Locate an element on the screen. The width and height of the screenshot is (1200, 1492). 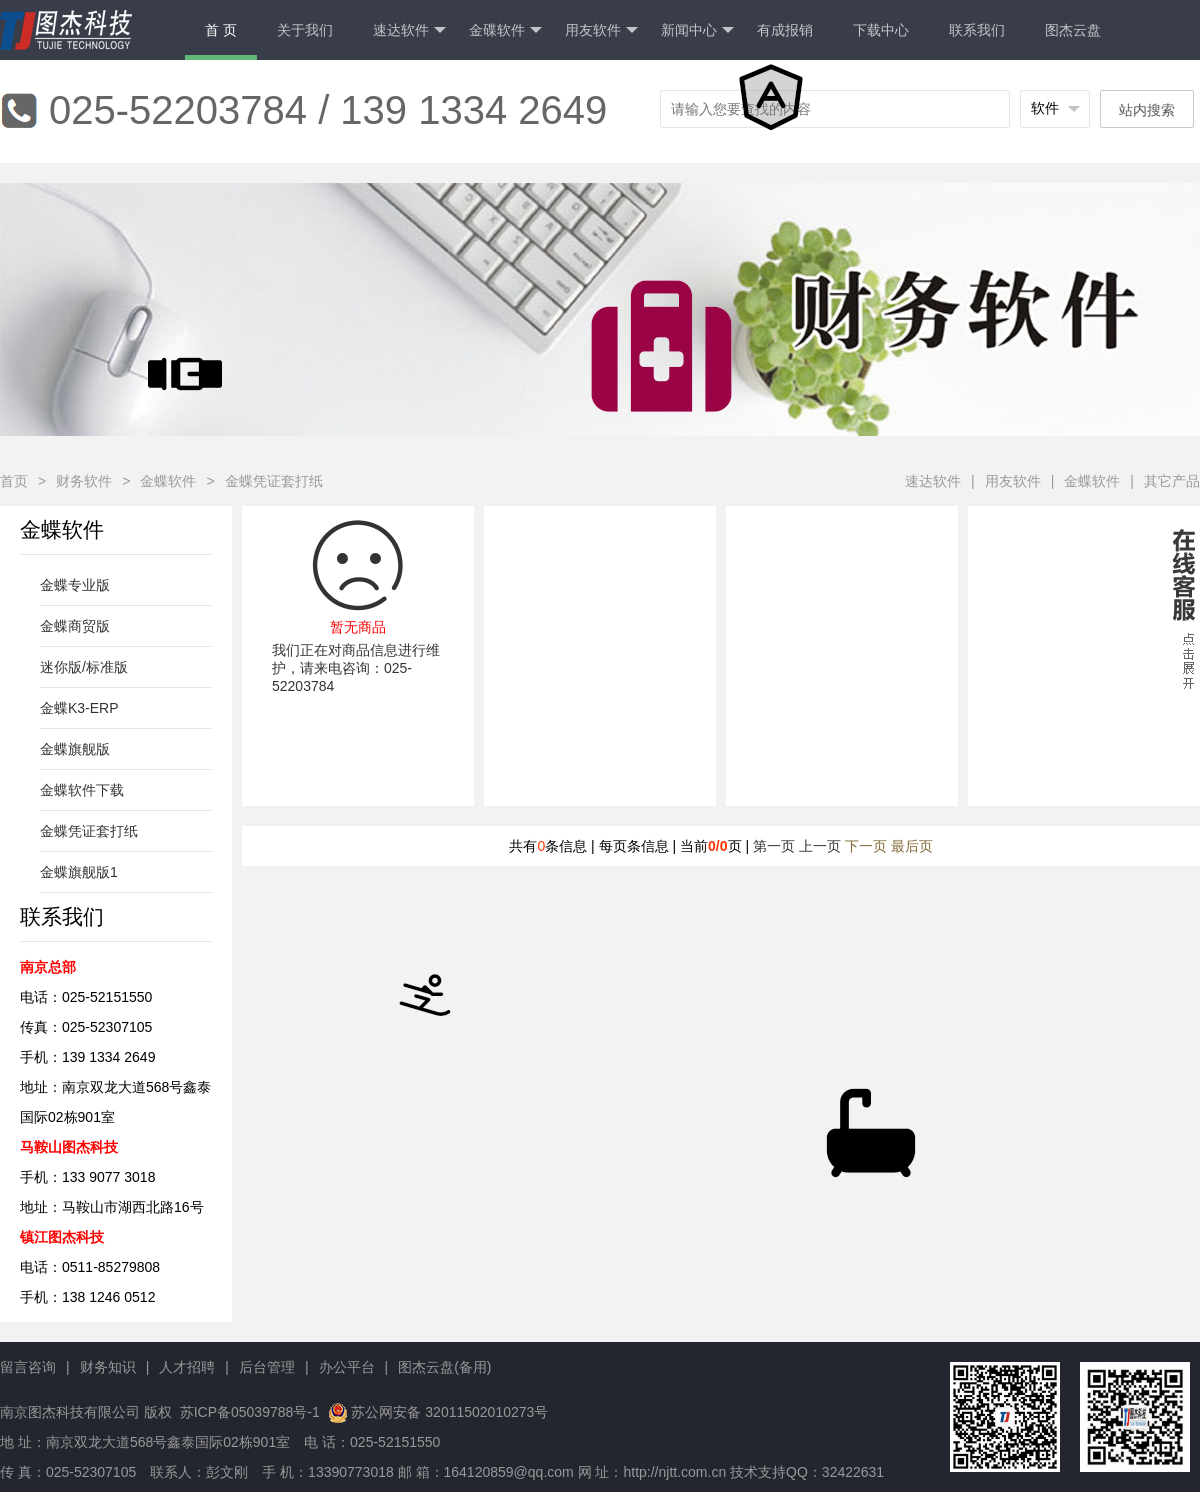
access medical or health-related information is located at coordinates (661, 350).